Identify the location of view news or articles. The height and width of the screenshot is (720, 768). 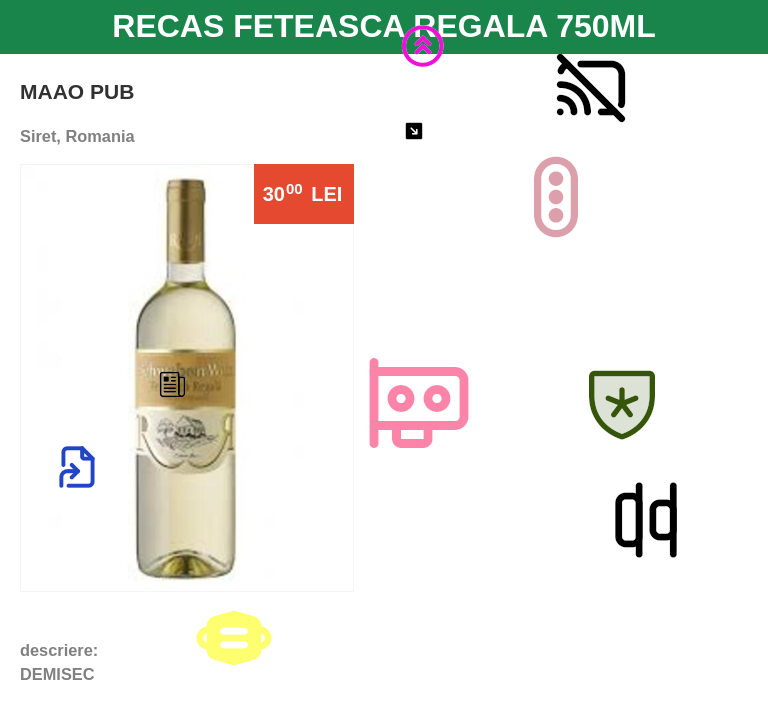
(172, 384).